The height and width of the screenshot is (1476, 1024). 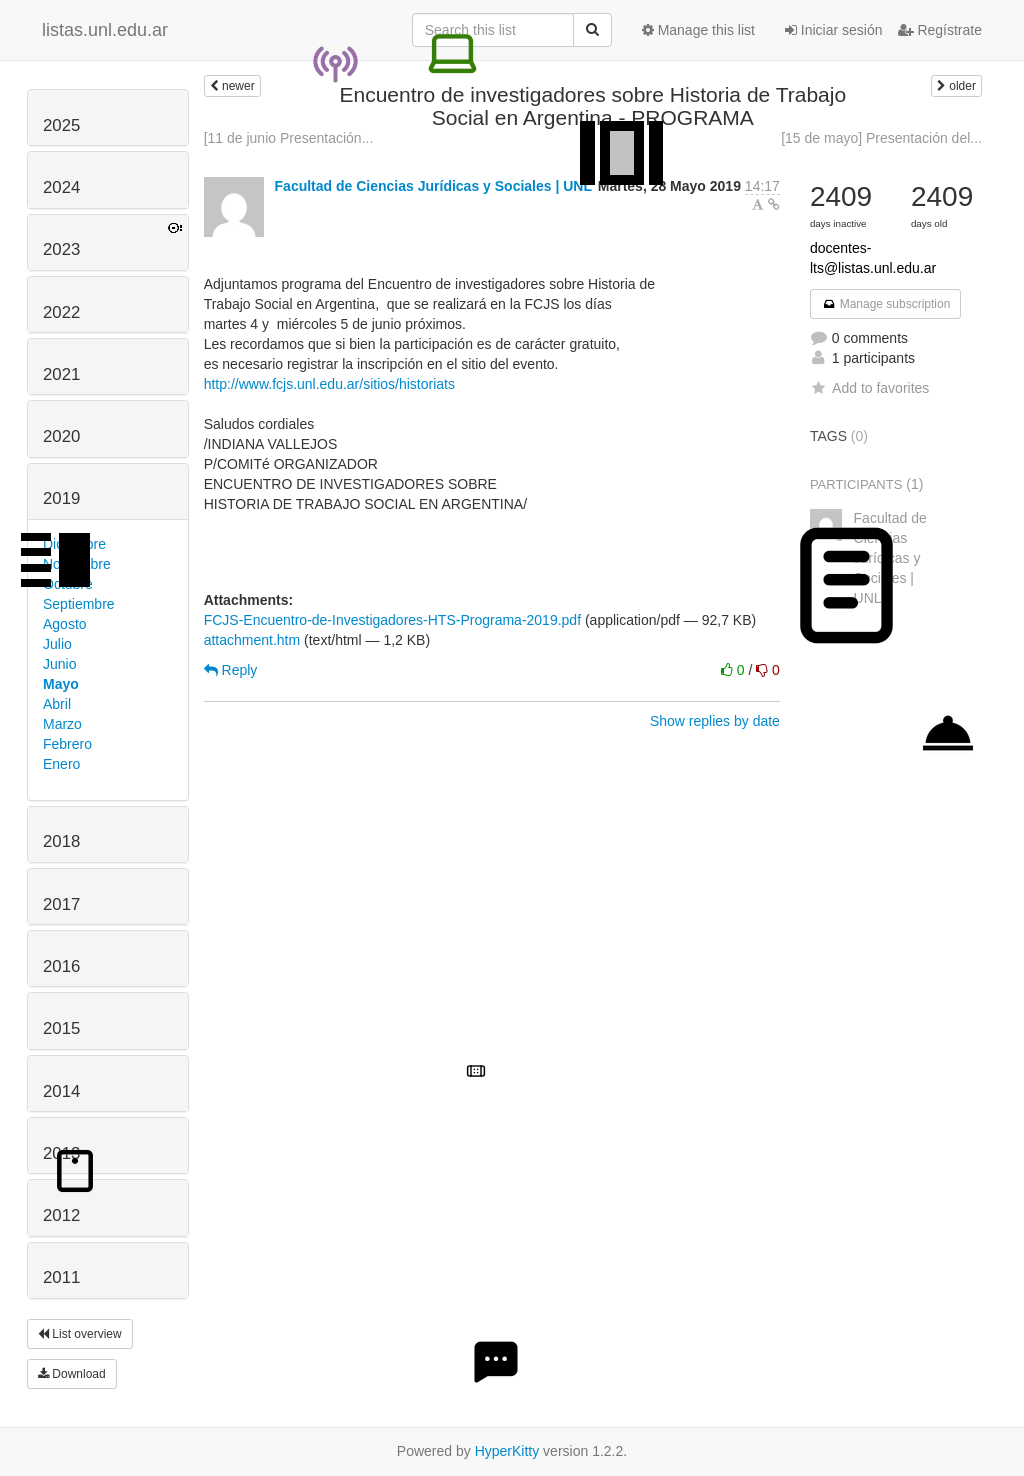 I want to click on tablet device with front-facing camera, so click(x=75, y=1171).